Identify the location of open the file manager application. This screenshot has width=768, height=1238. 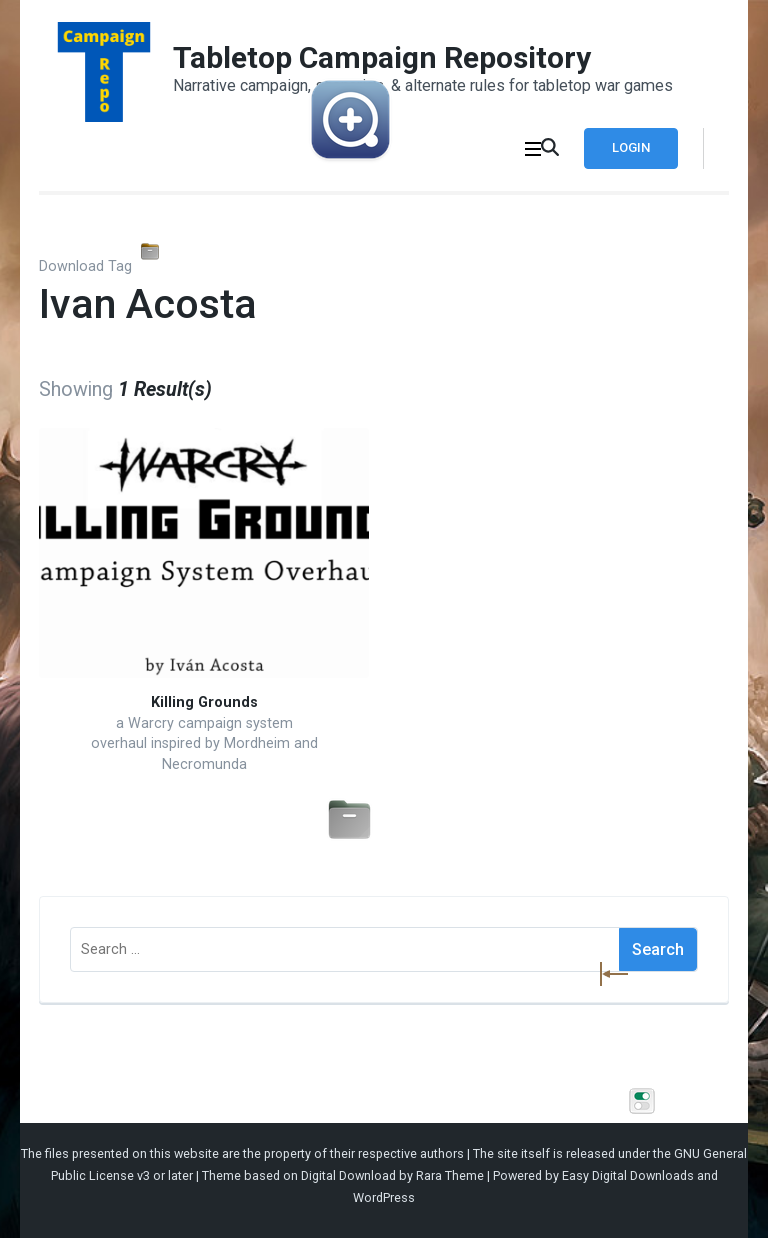
(349, 819).